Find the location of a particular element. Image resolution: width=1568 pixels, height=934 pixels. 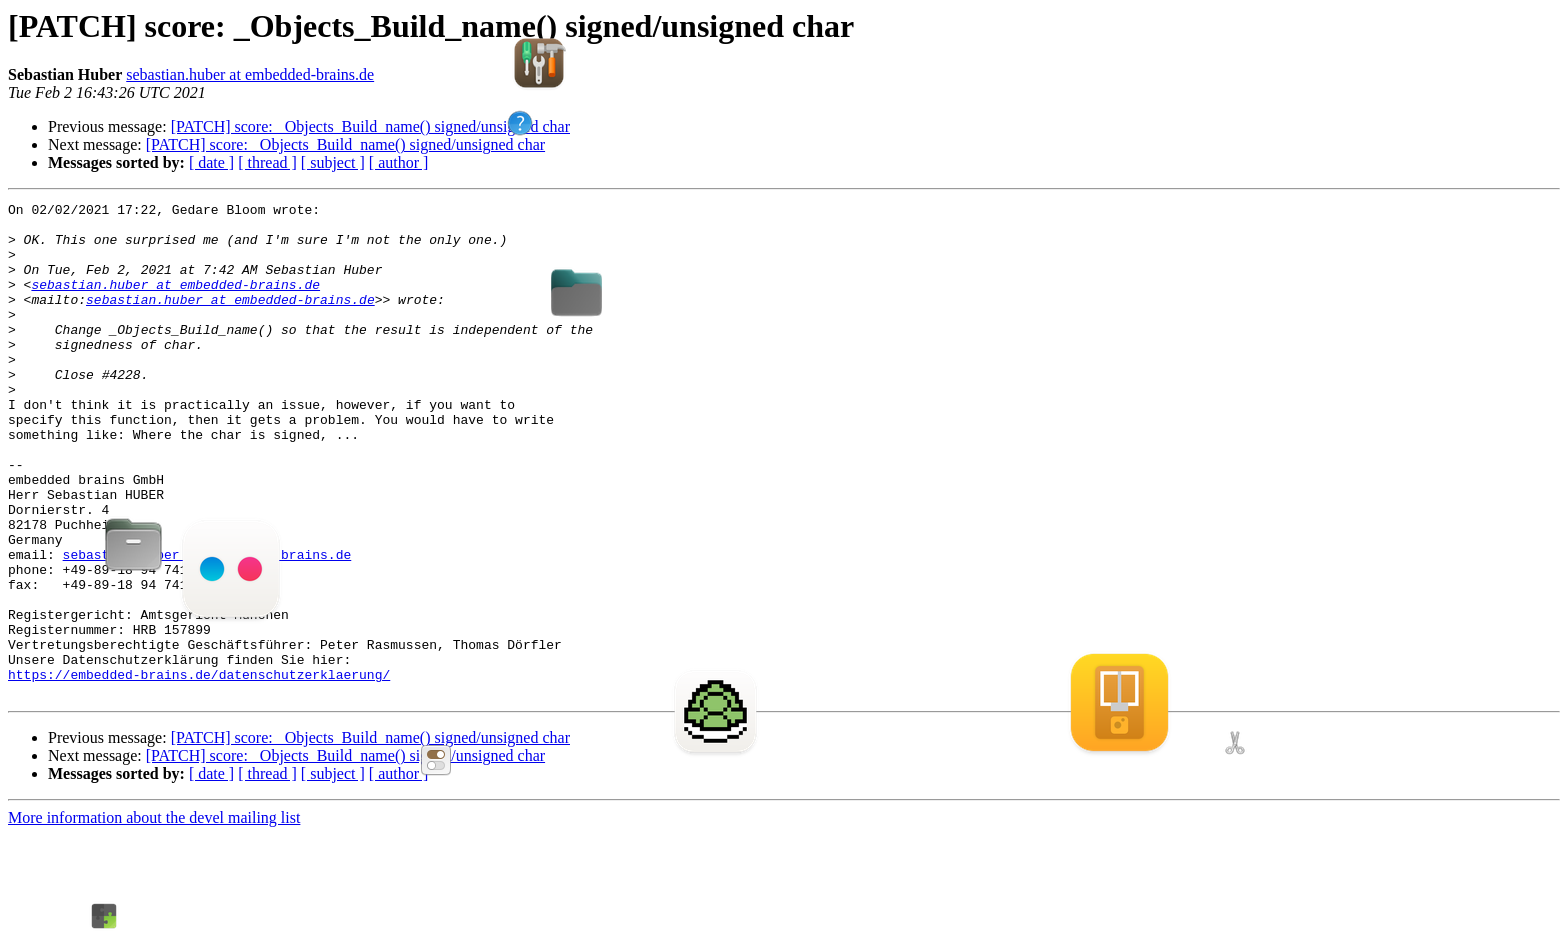

open gnome extensions manager is located at coordinates (104, 916).